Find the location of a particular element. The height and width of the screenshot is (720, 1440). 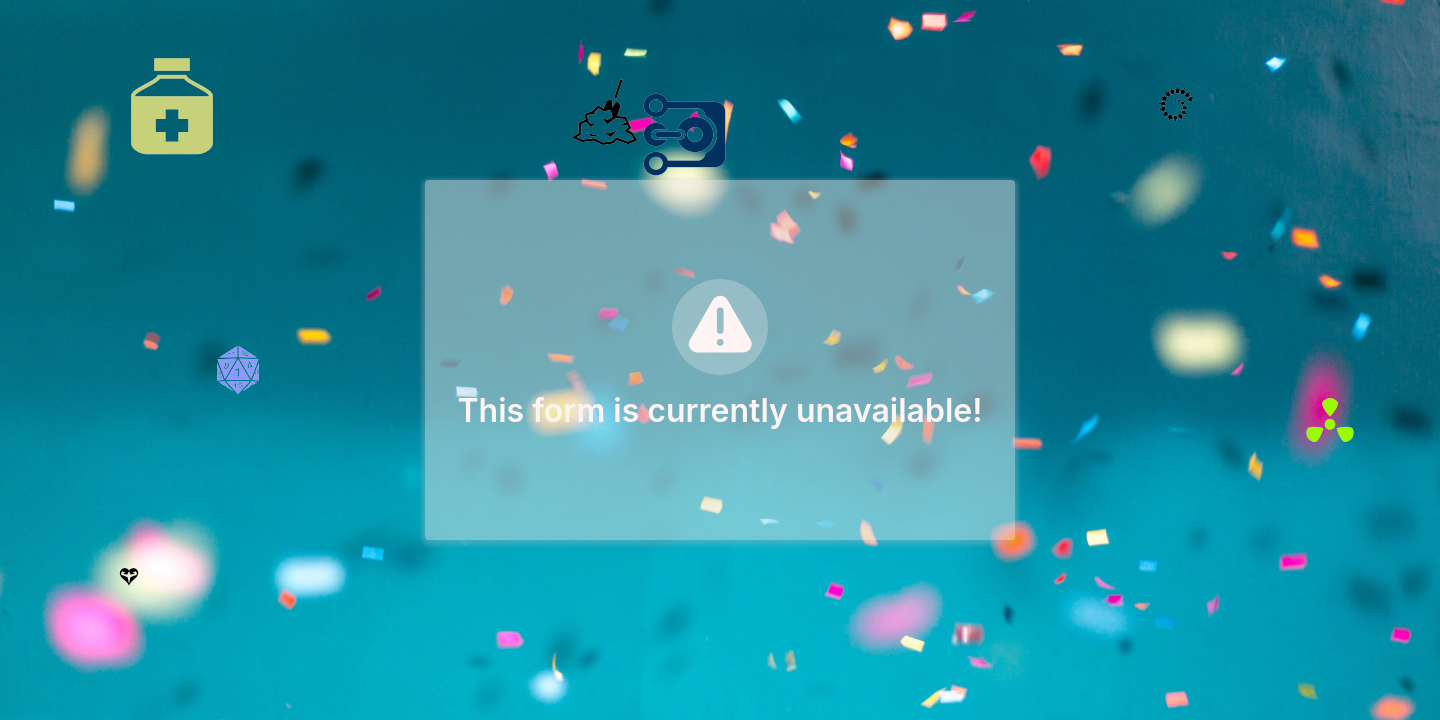

coal resource in a crafting or mining game is located at coordinates (605, 112).